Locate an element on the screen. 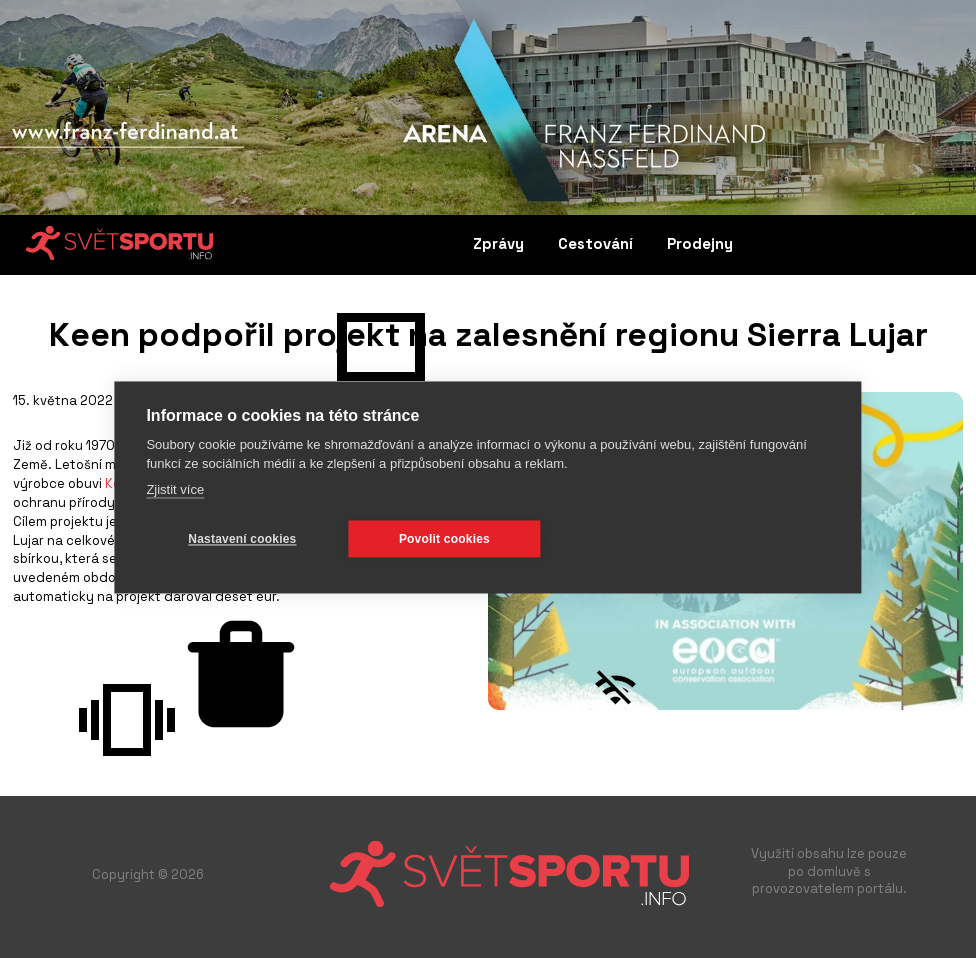  indicates wifi is disabled or disconnected is located at coordinates (615, 689).